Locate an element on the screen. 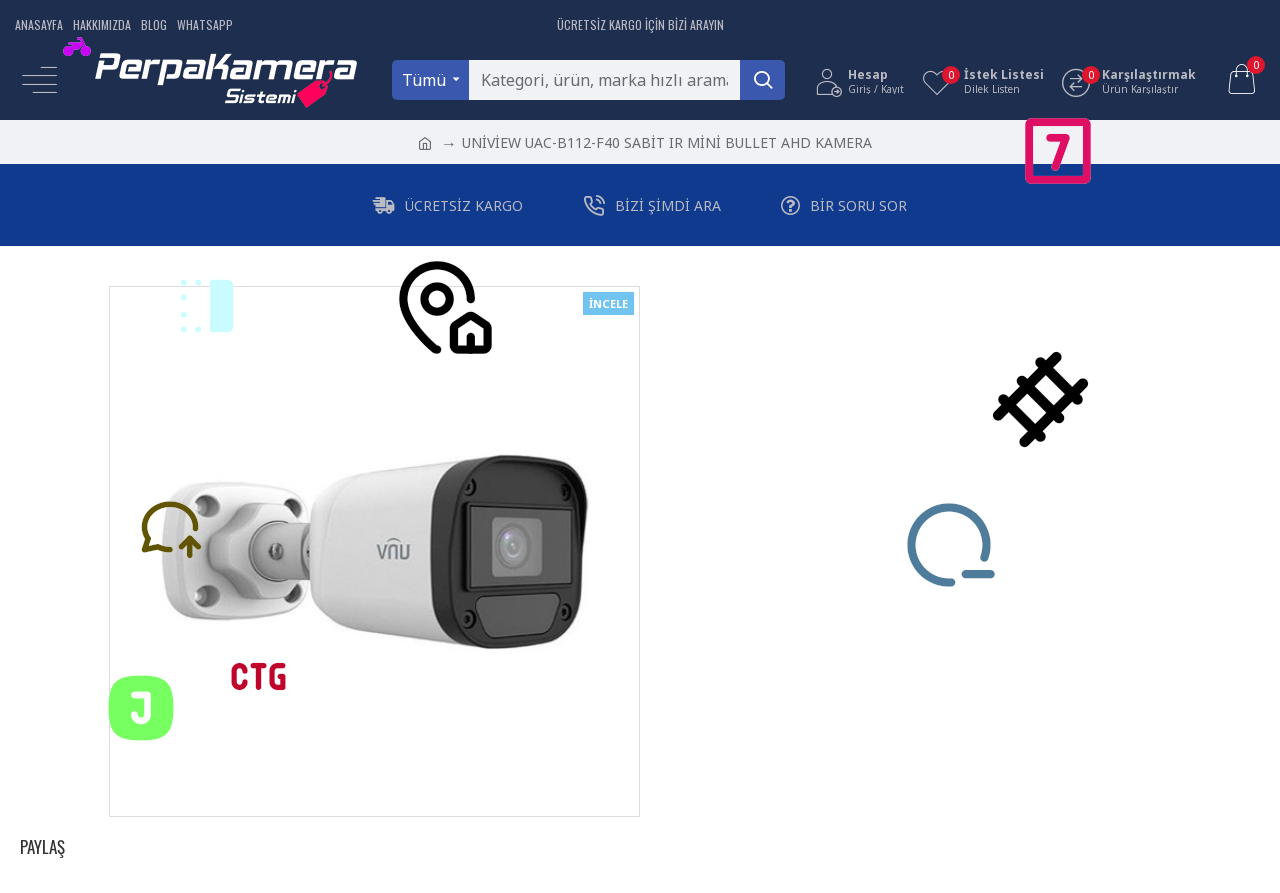 This screenshot has width=1280, height=893. align content to the right edge is located at coordinates (207, 306).